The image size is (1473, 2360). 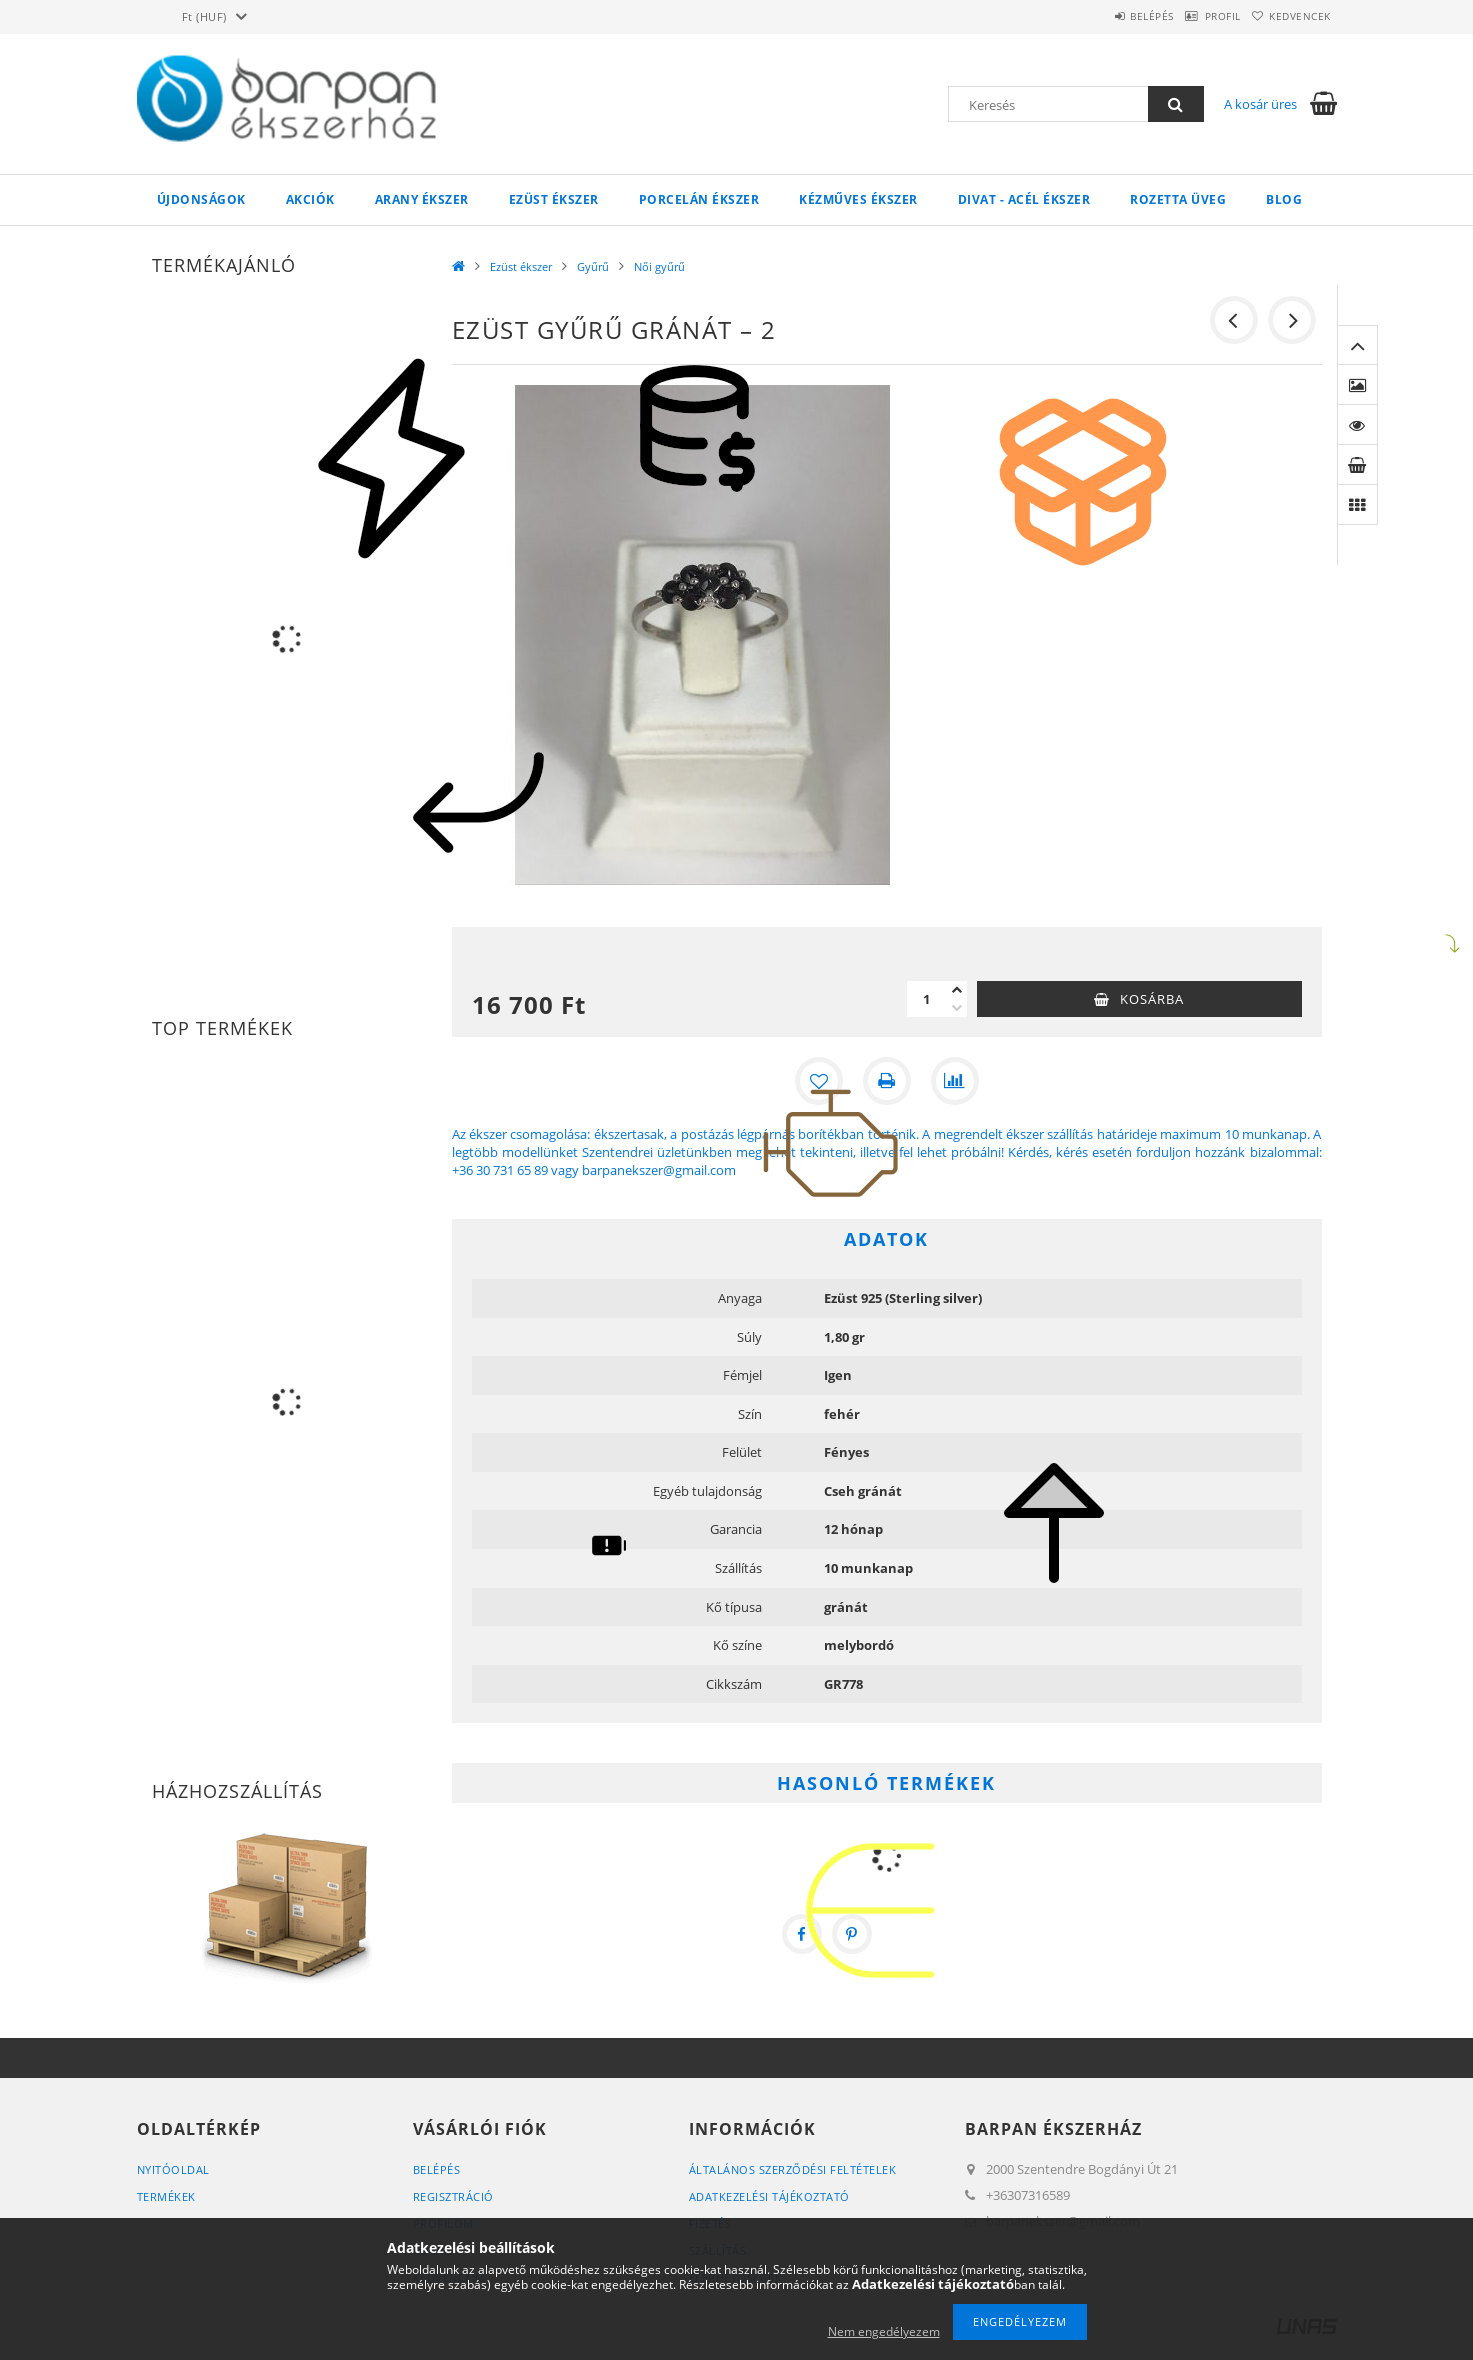 I want to click on redirect content or flow downward, so click(x=1452, y=943).